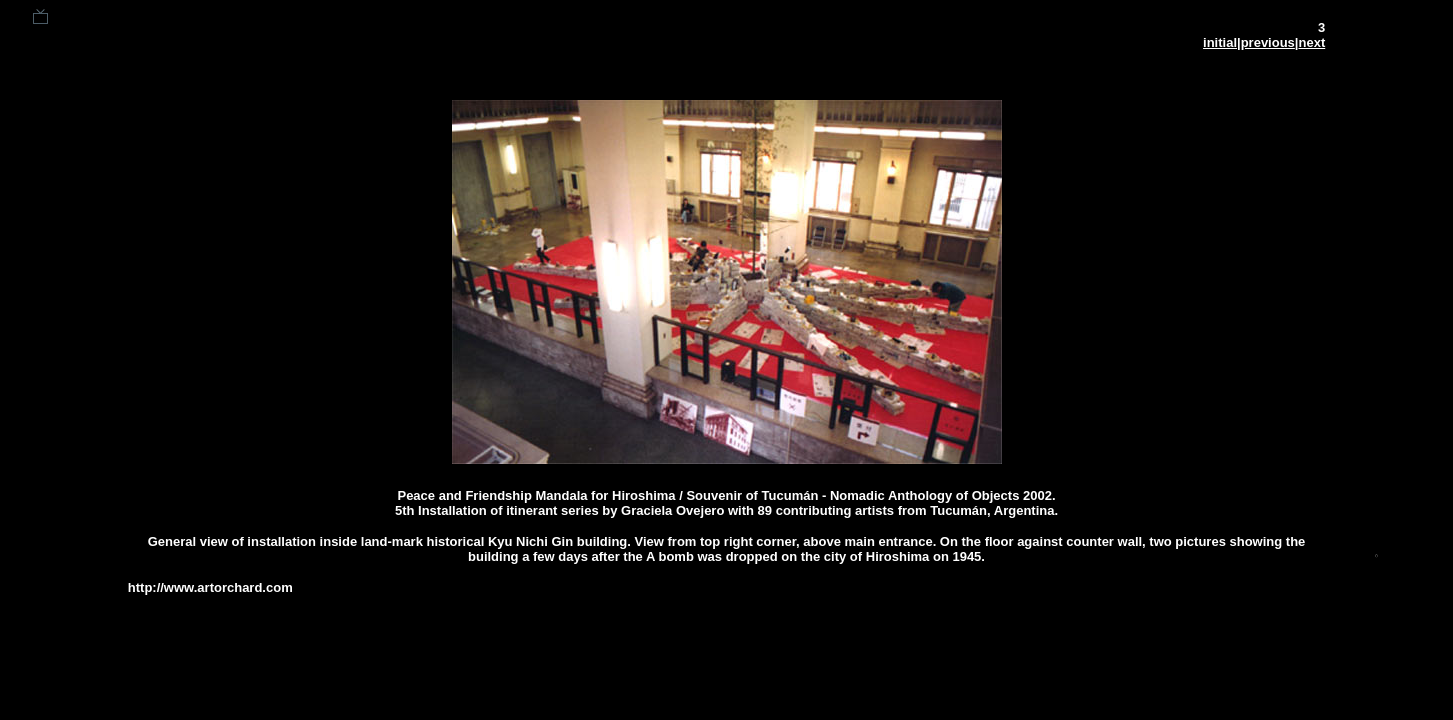  Describe the element at coordinates (1388, 546) in the screenshot. I see `indicates no cellular signal available` at that location.